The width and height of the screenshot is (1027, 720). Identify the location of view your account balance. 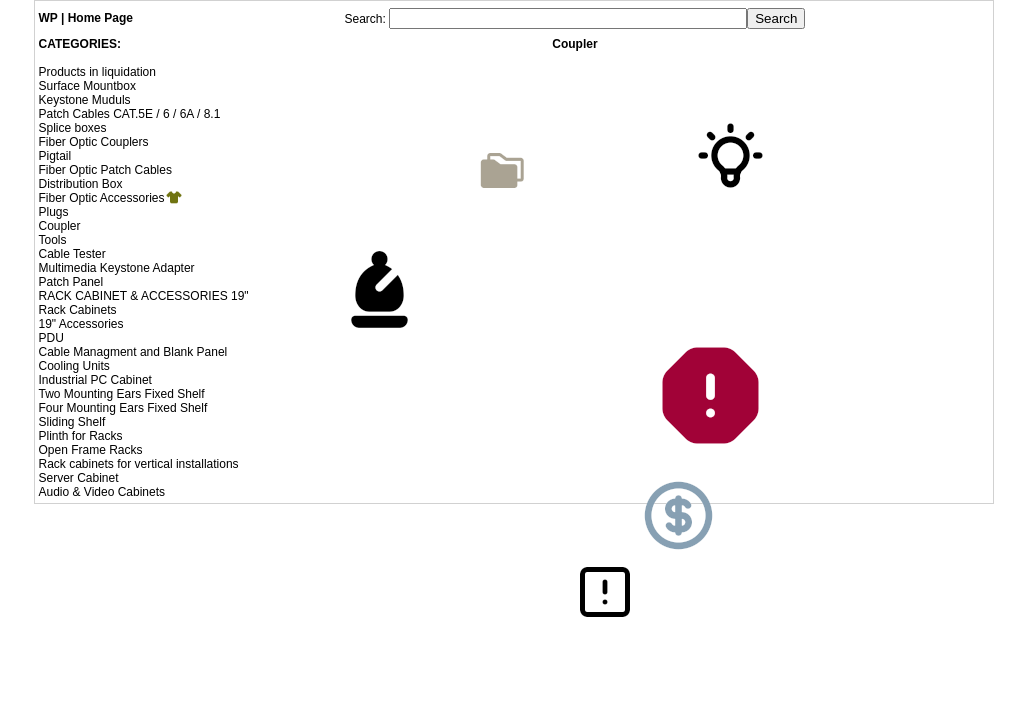
(678, 515).